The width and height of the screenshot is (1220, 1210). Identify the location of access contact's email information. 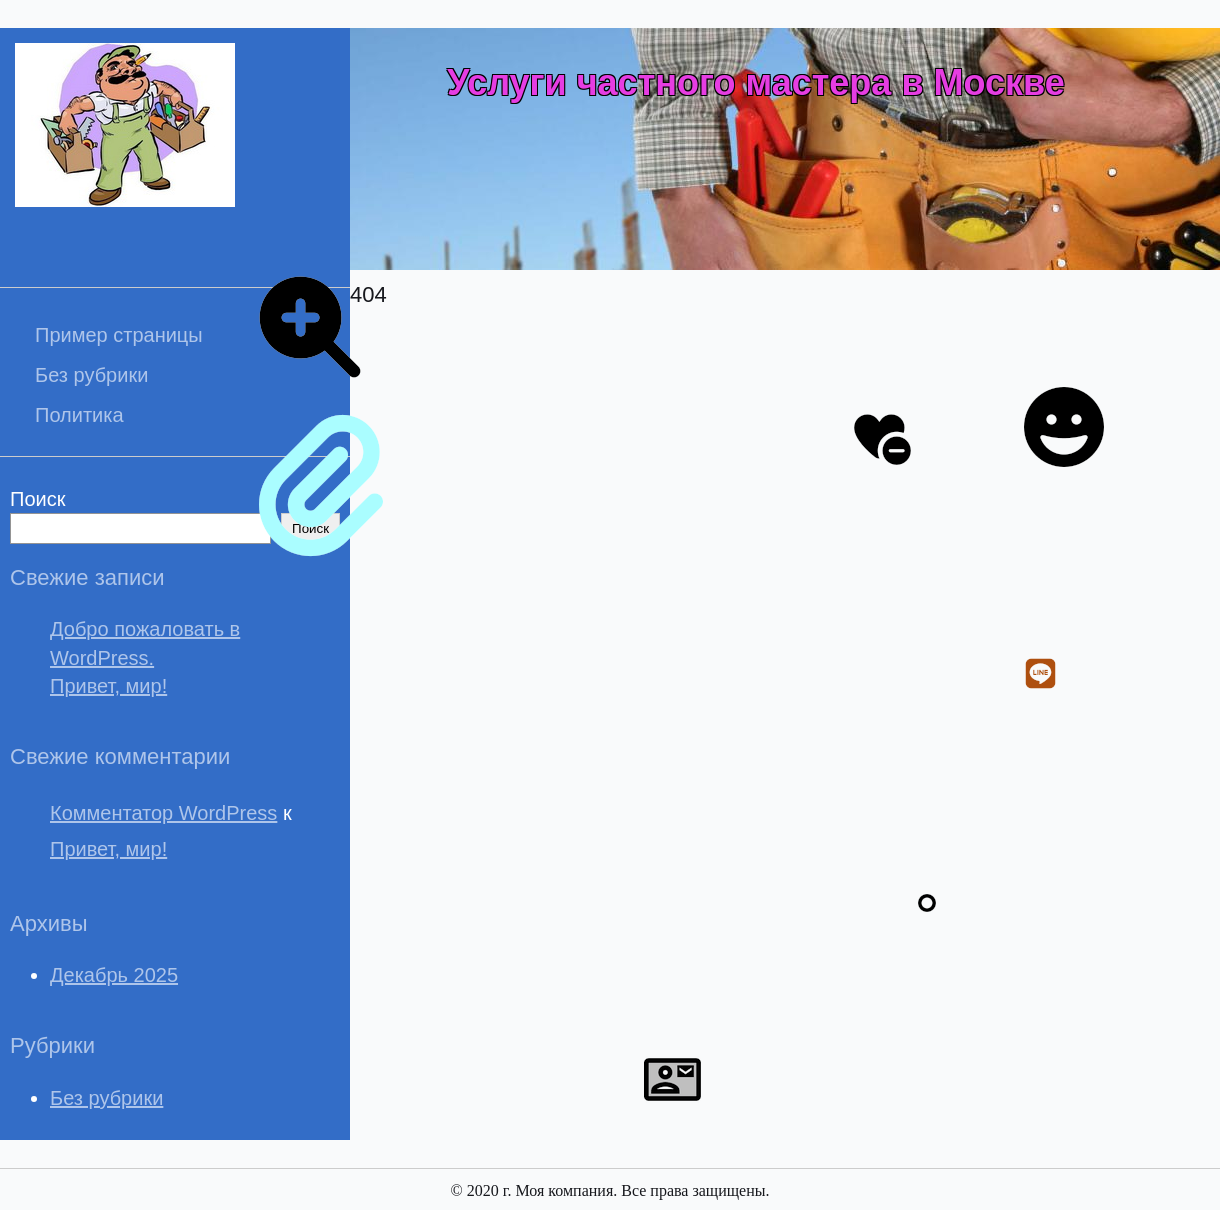
(672, 1079).